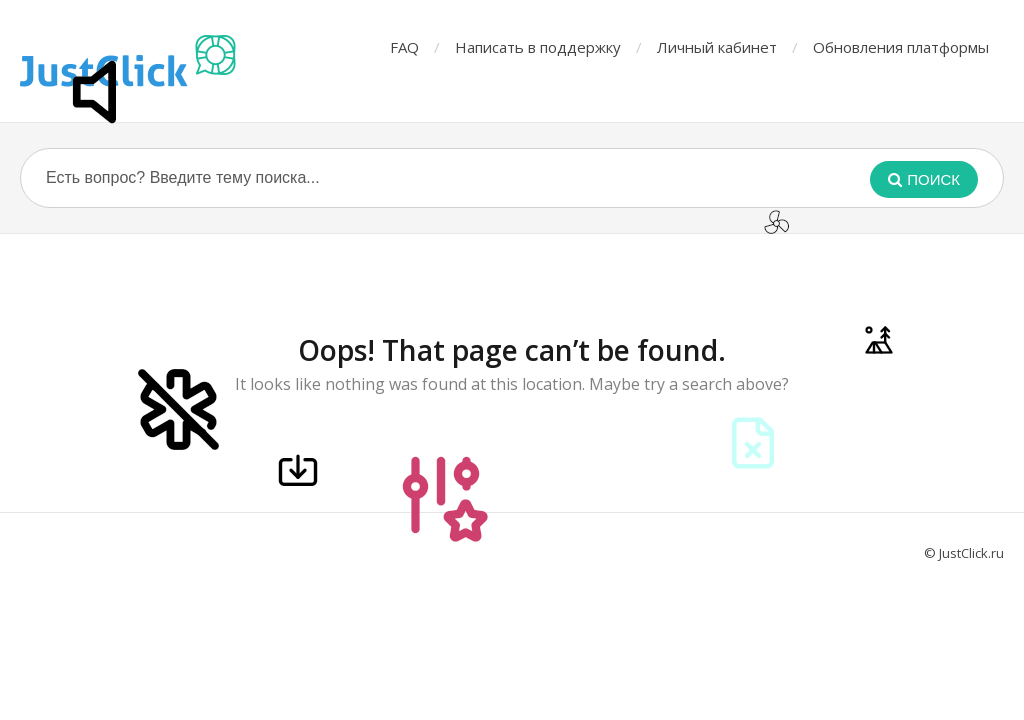 This screenshot has width=1024, height=720. Describe the element at coordinates (776, 223) in the screenshot. I see `adjust fan or ventilation settings` at that location.